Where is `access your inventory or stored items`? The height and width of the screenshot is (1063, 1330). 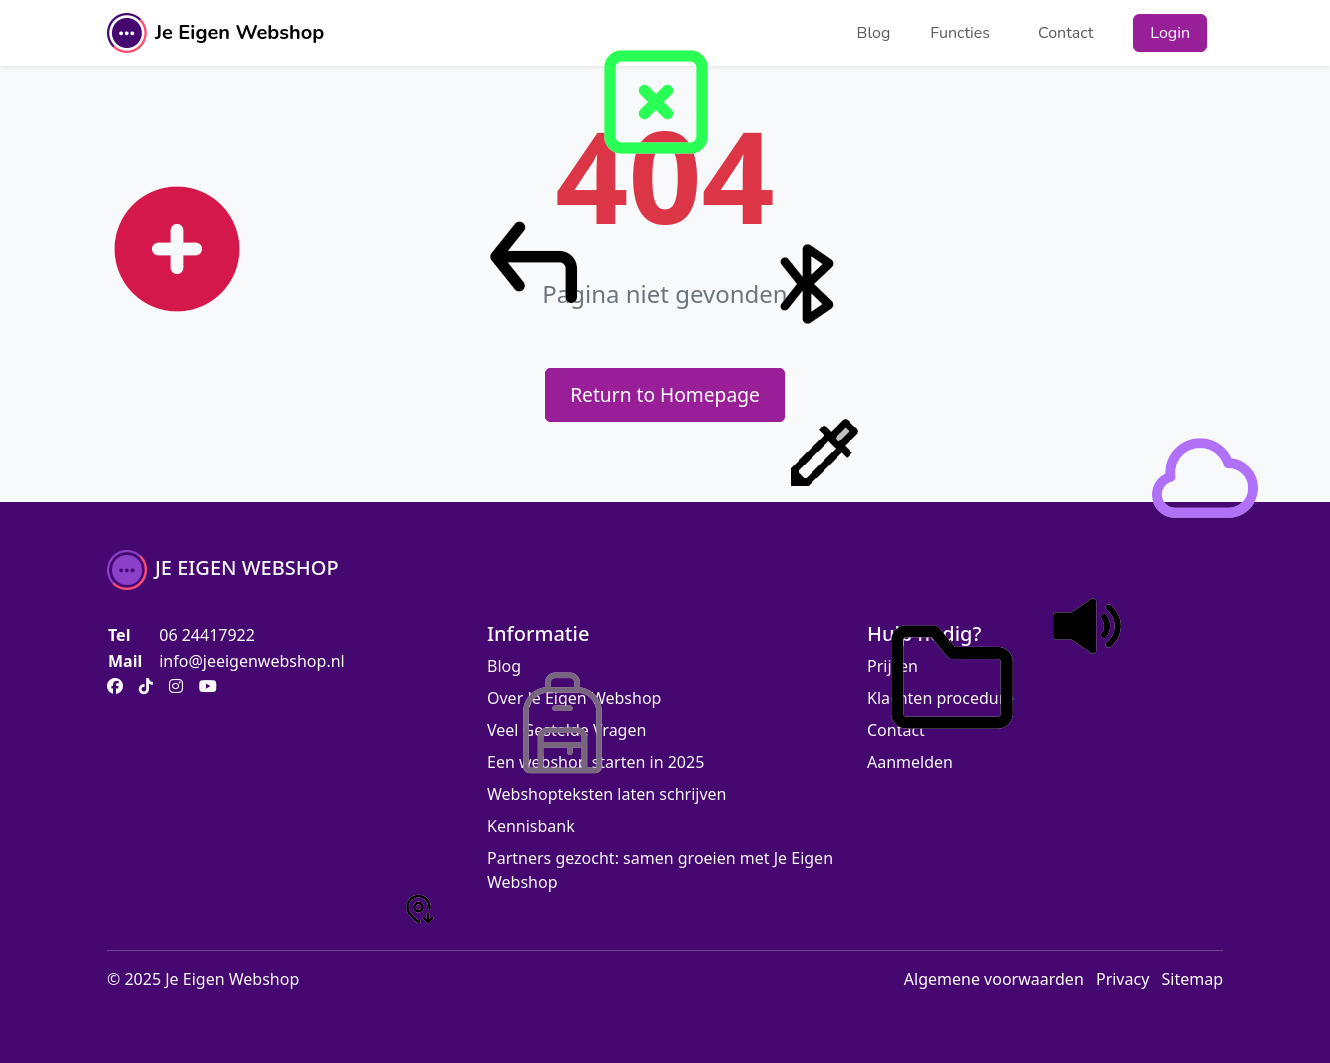 access your inventory or stored items is located at coordinates (562, 726).